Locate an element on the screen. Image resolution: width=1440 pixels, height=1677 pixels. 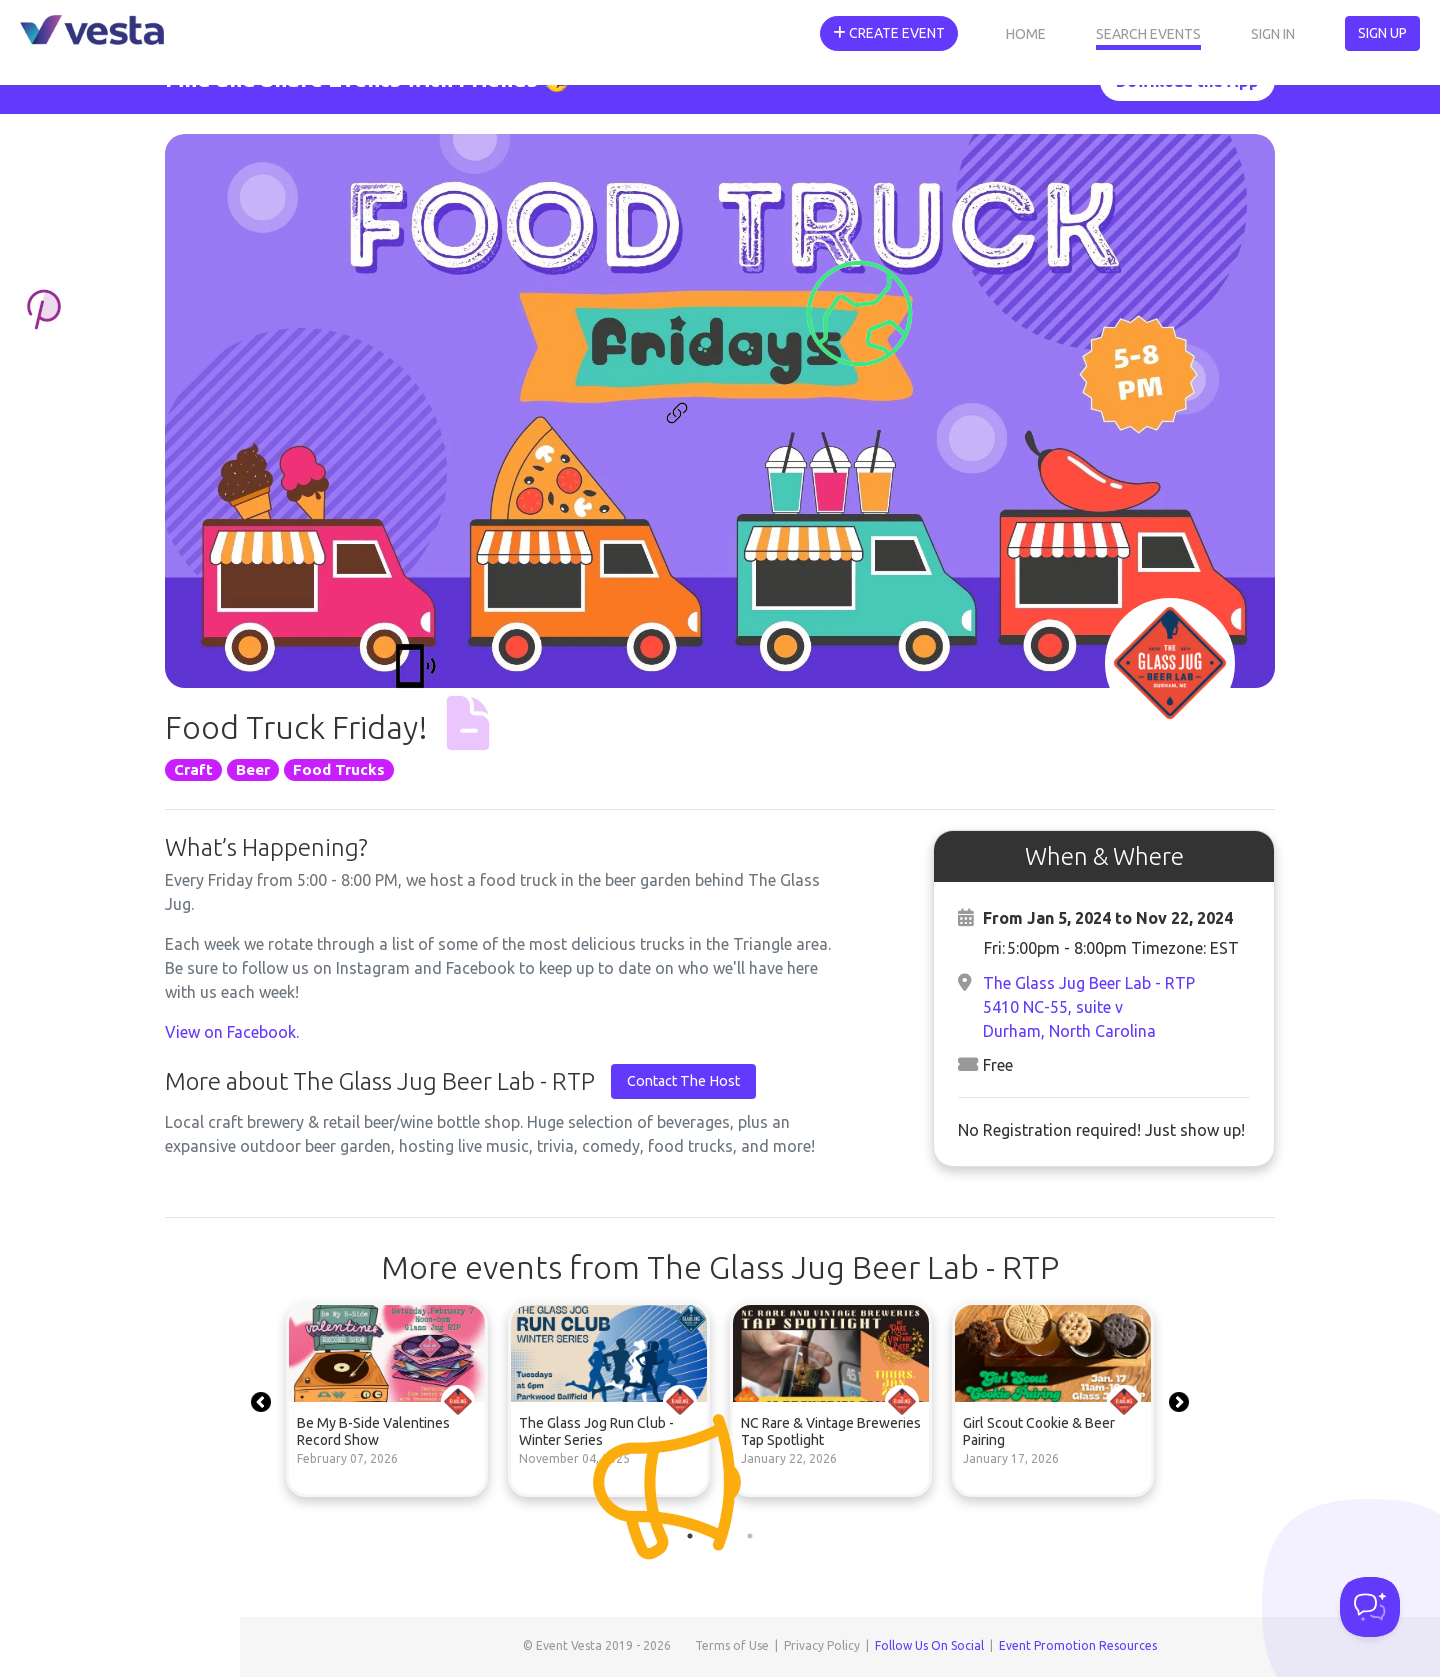
switch to international or global settings is located at coordinates (859, 313).